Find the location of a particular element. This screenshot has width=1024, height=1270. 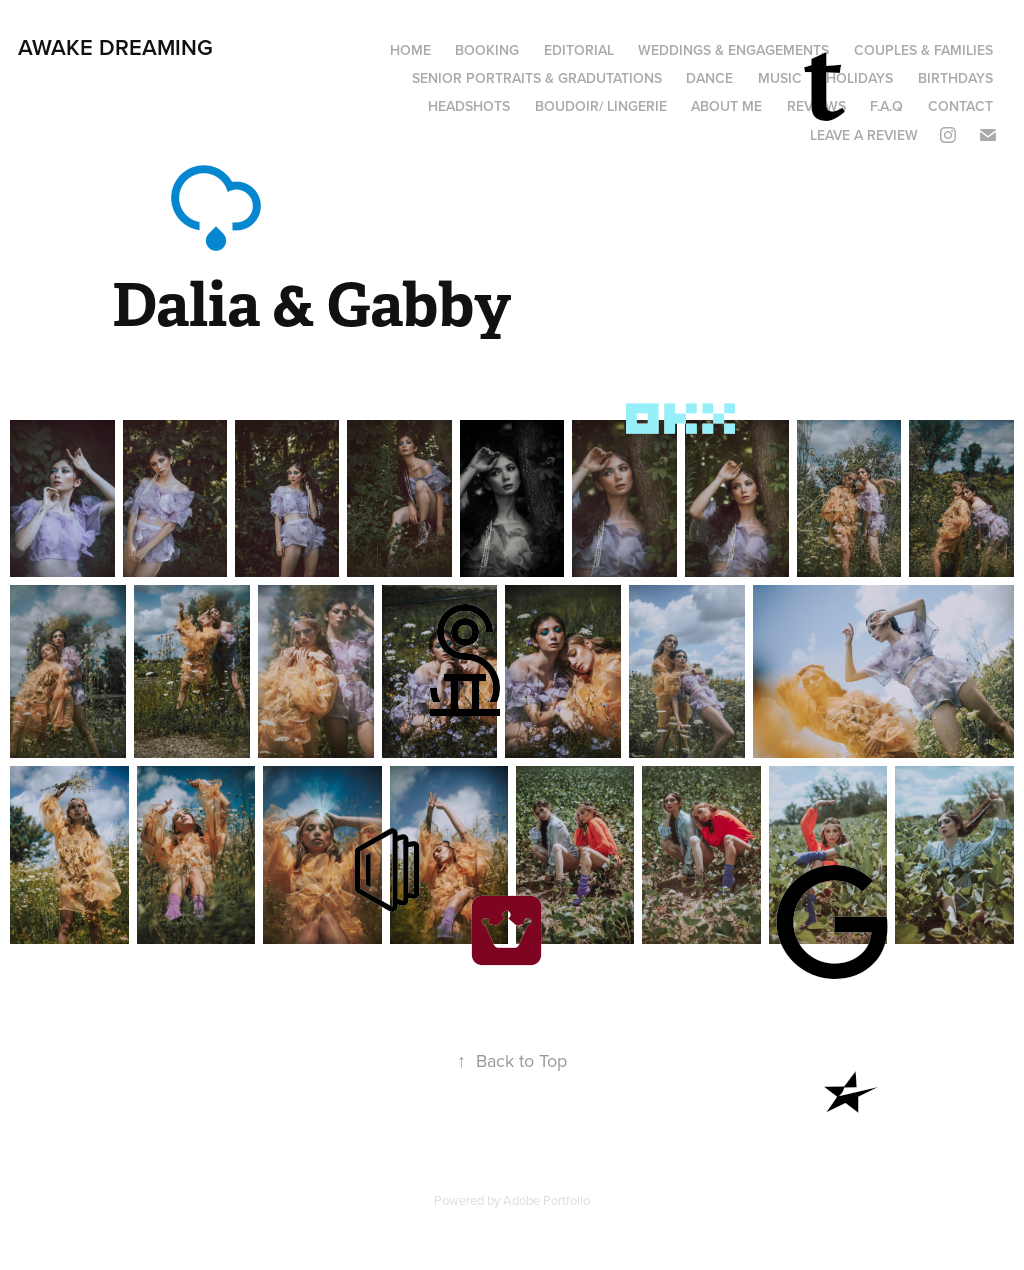

web awesome brand logo is located at coordinates (506, 930).